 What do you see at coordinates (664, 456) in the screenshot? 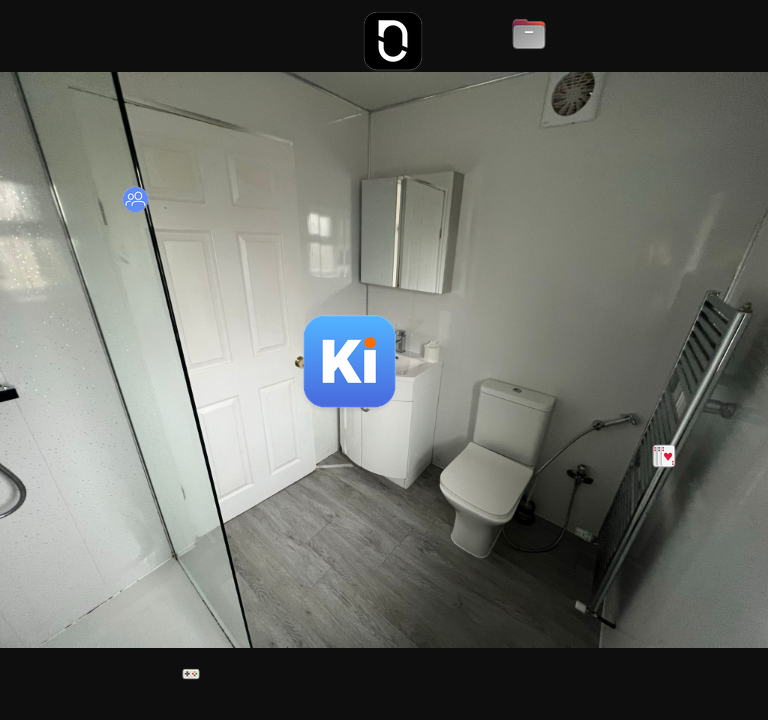
I see `open solitaire card game` at bounding box center [664, 456].